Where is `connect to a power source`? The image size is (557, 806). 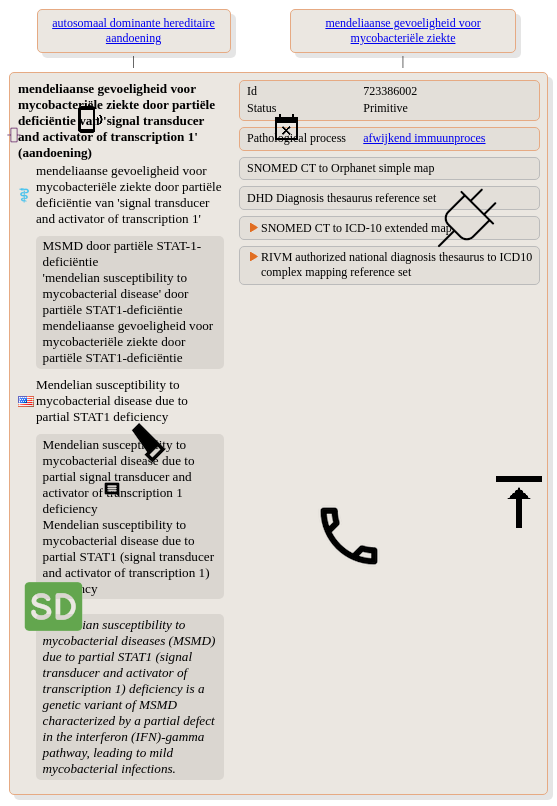
connect to a power source is located at coordinates (466, 219).